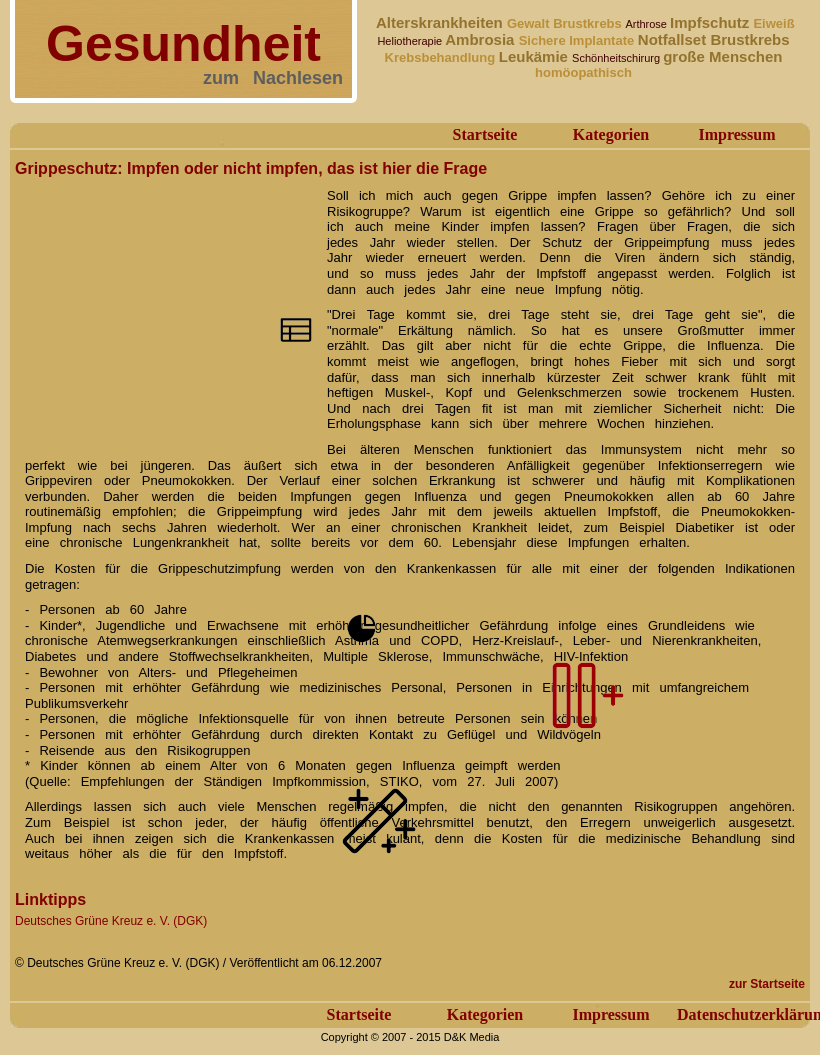 The height and width of the screenshot is (1055, 820). I want to click on view analytics or statistics breakdown, so click(361, 628).